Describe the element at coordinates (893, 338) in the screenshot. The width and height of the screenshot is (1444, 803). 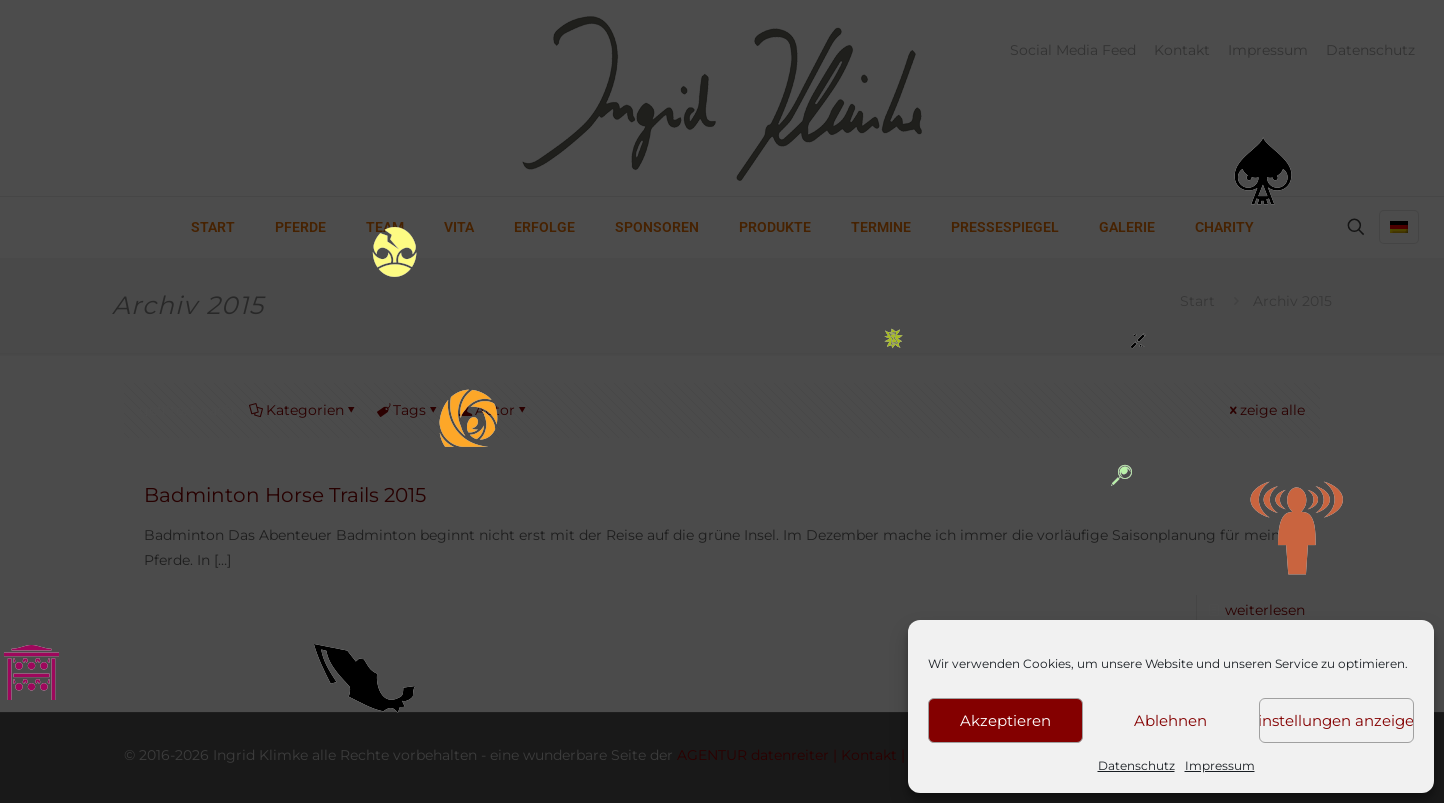
I see `add extra time or extend a timer` at that location.